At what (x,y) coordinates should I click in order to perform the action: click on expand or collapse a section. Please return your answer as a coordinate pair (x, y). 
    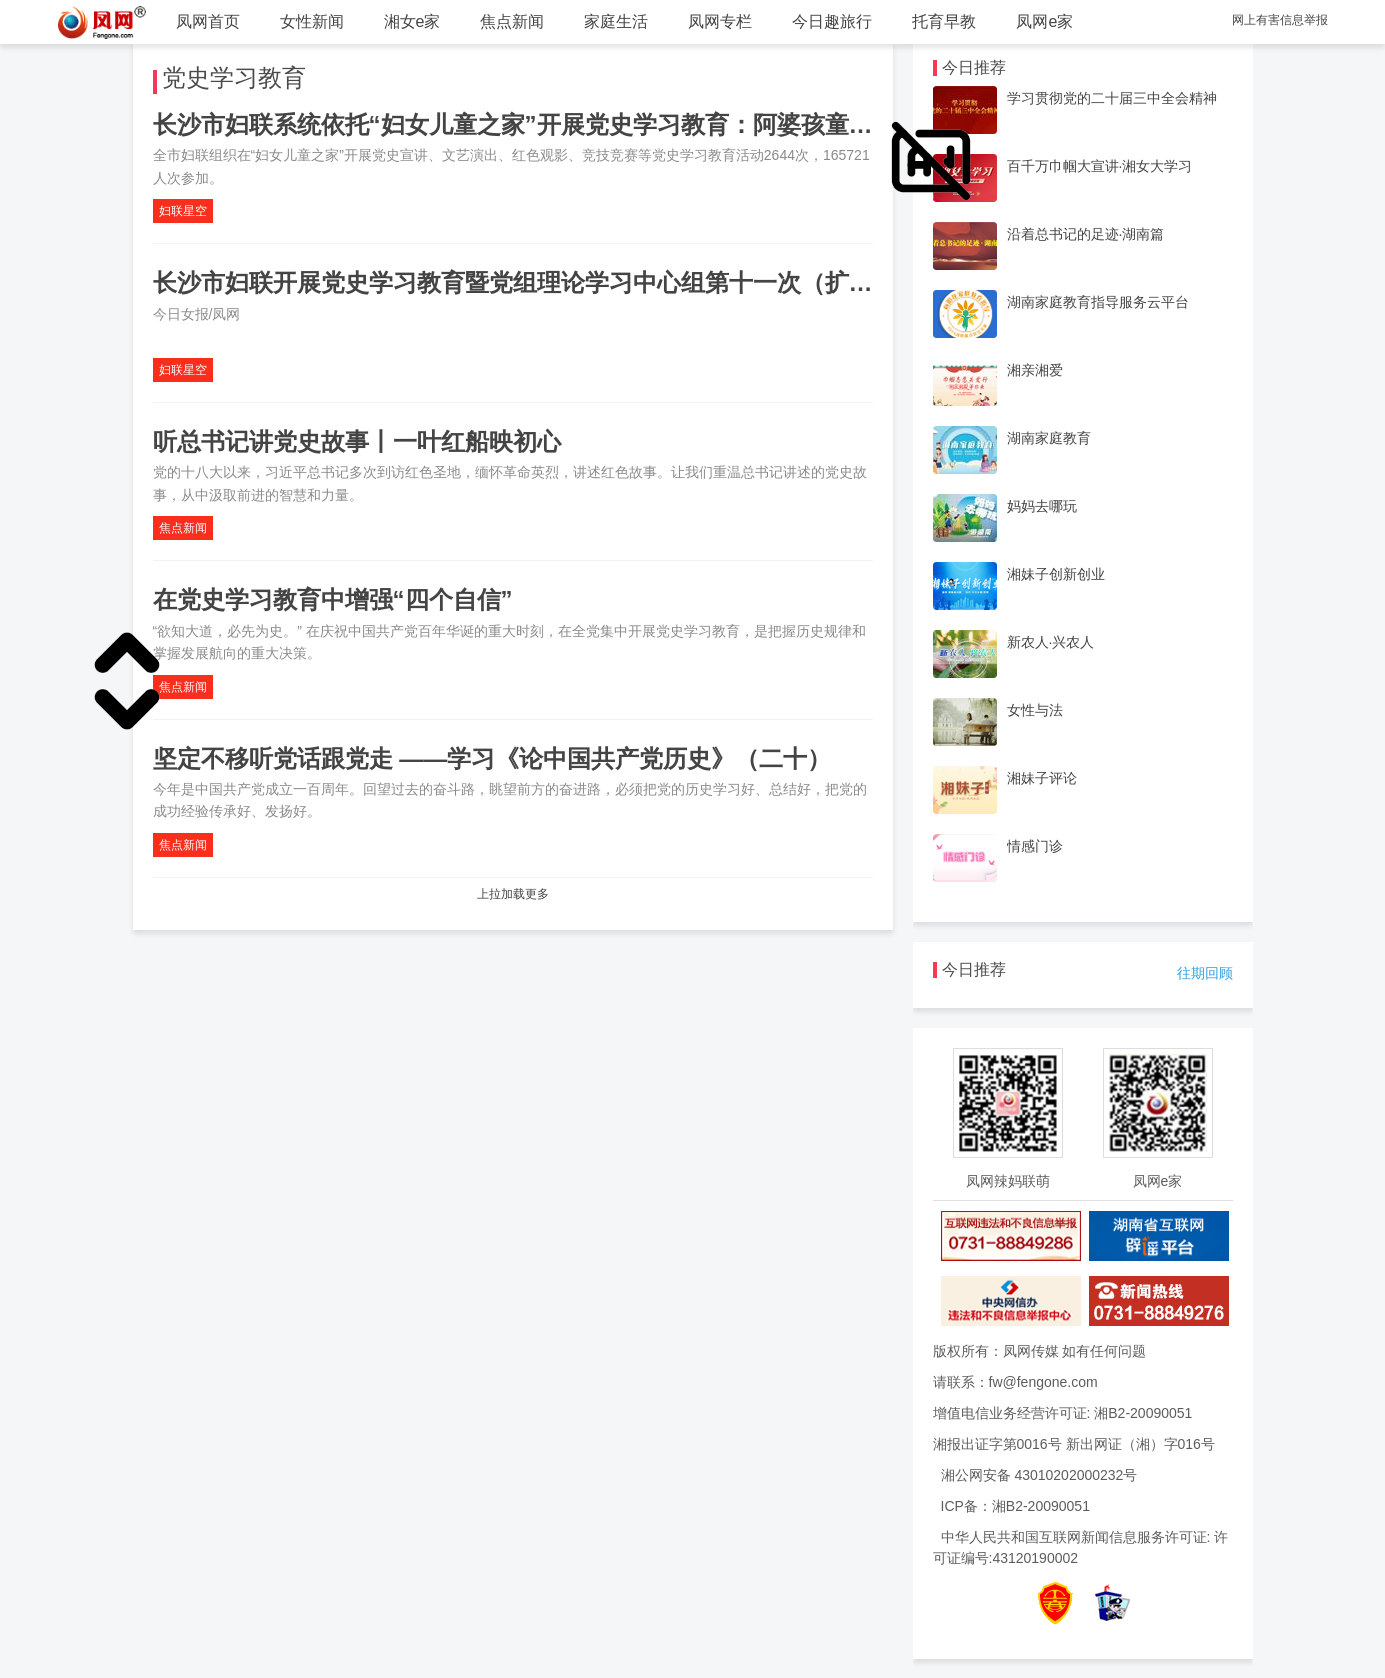
    Looking at the image, I should click on (127, 681).